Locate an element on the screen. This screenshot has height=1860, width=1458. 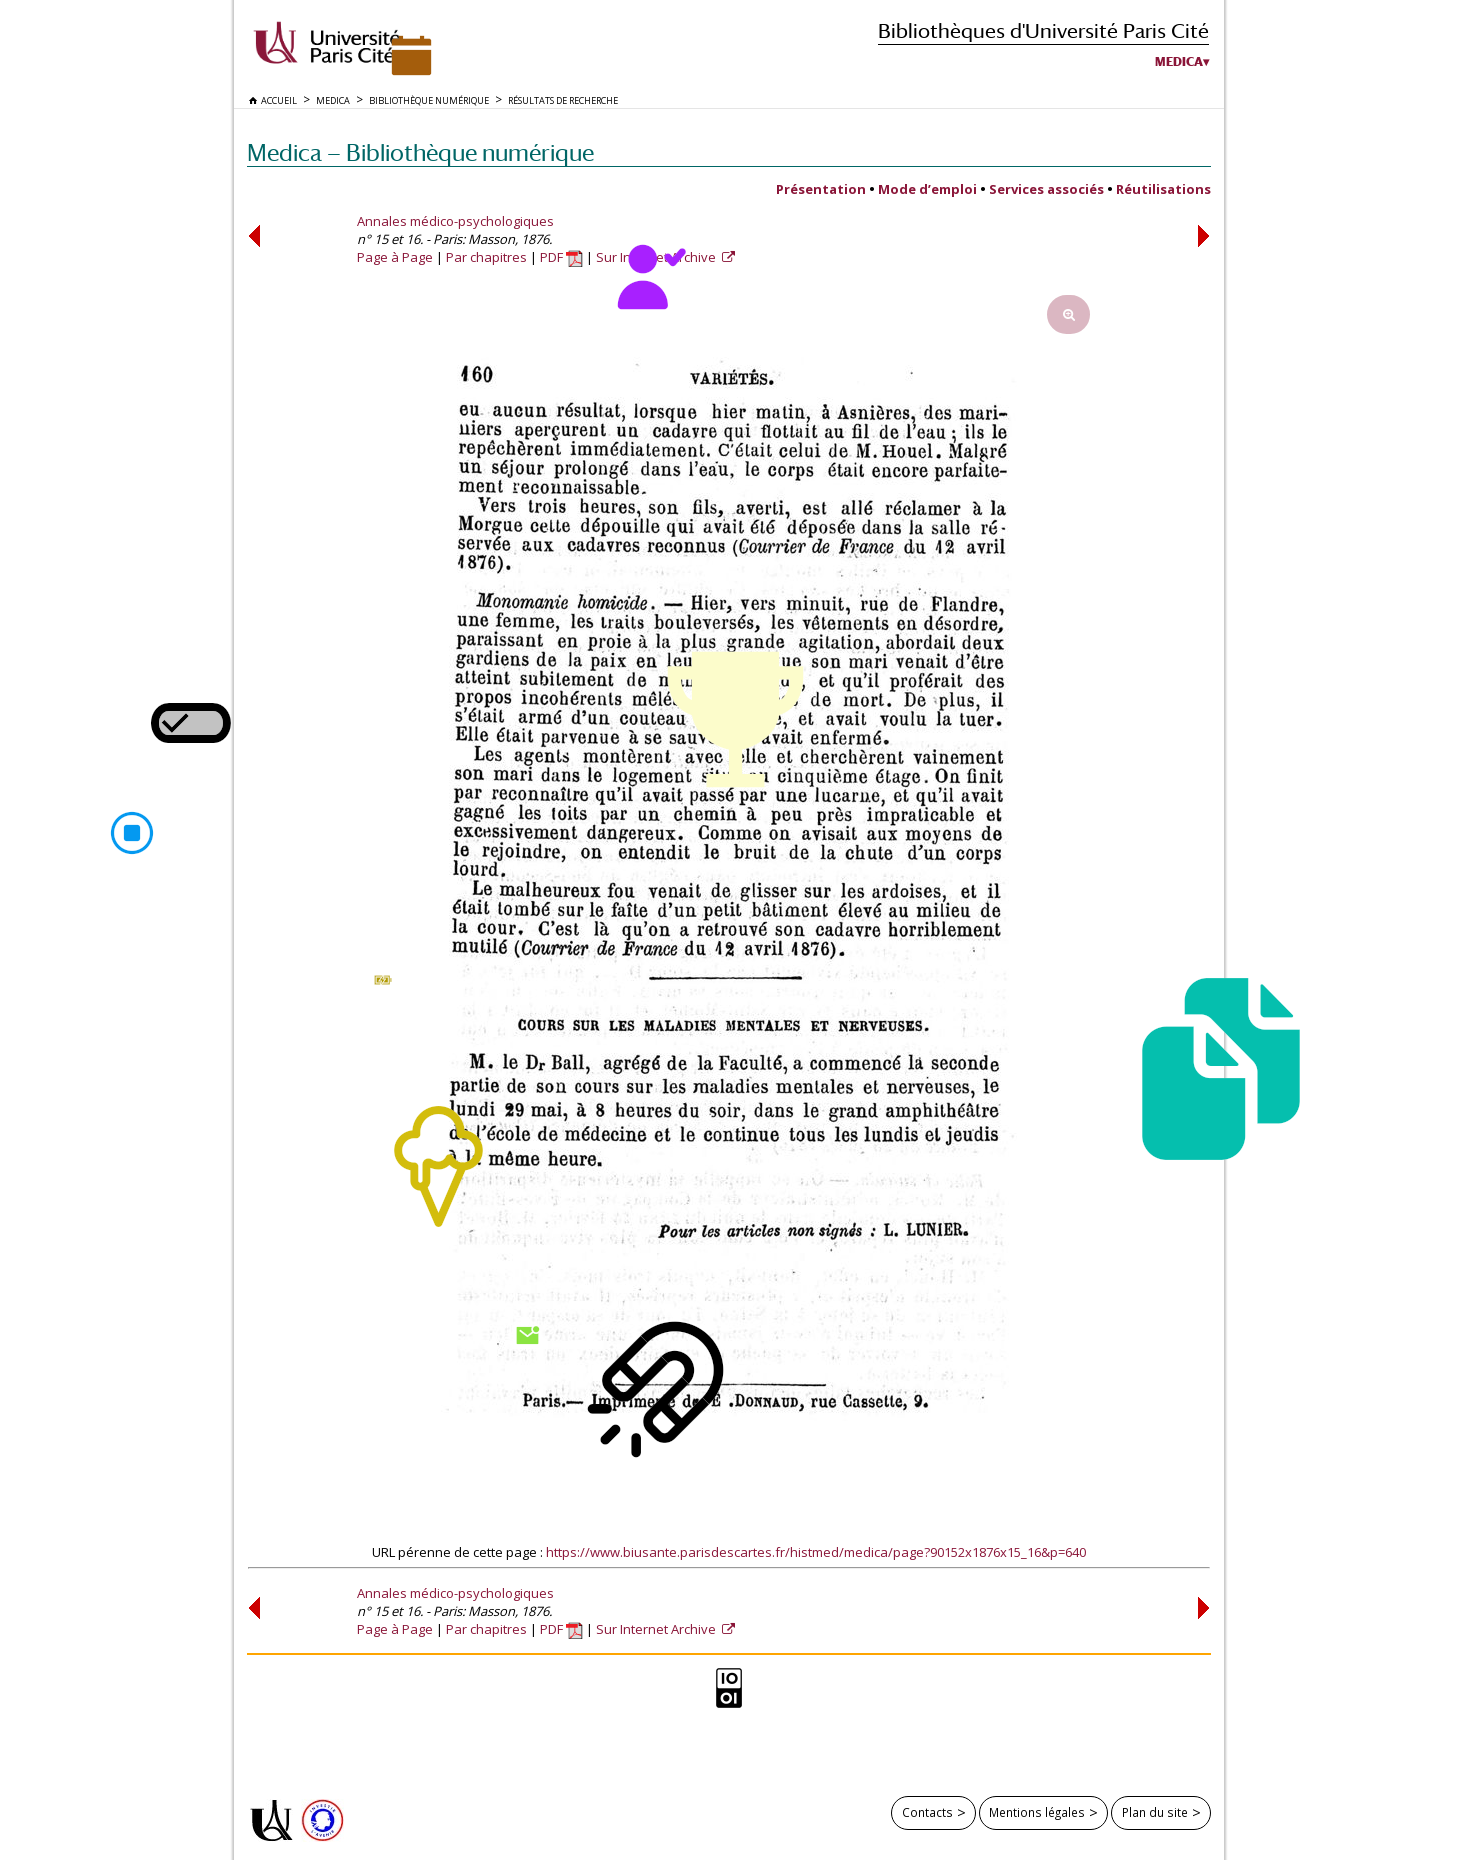
indicates unread email in inbox is located at coordinates (527, 1335).